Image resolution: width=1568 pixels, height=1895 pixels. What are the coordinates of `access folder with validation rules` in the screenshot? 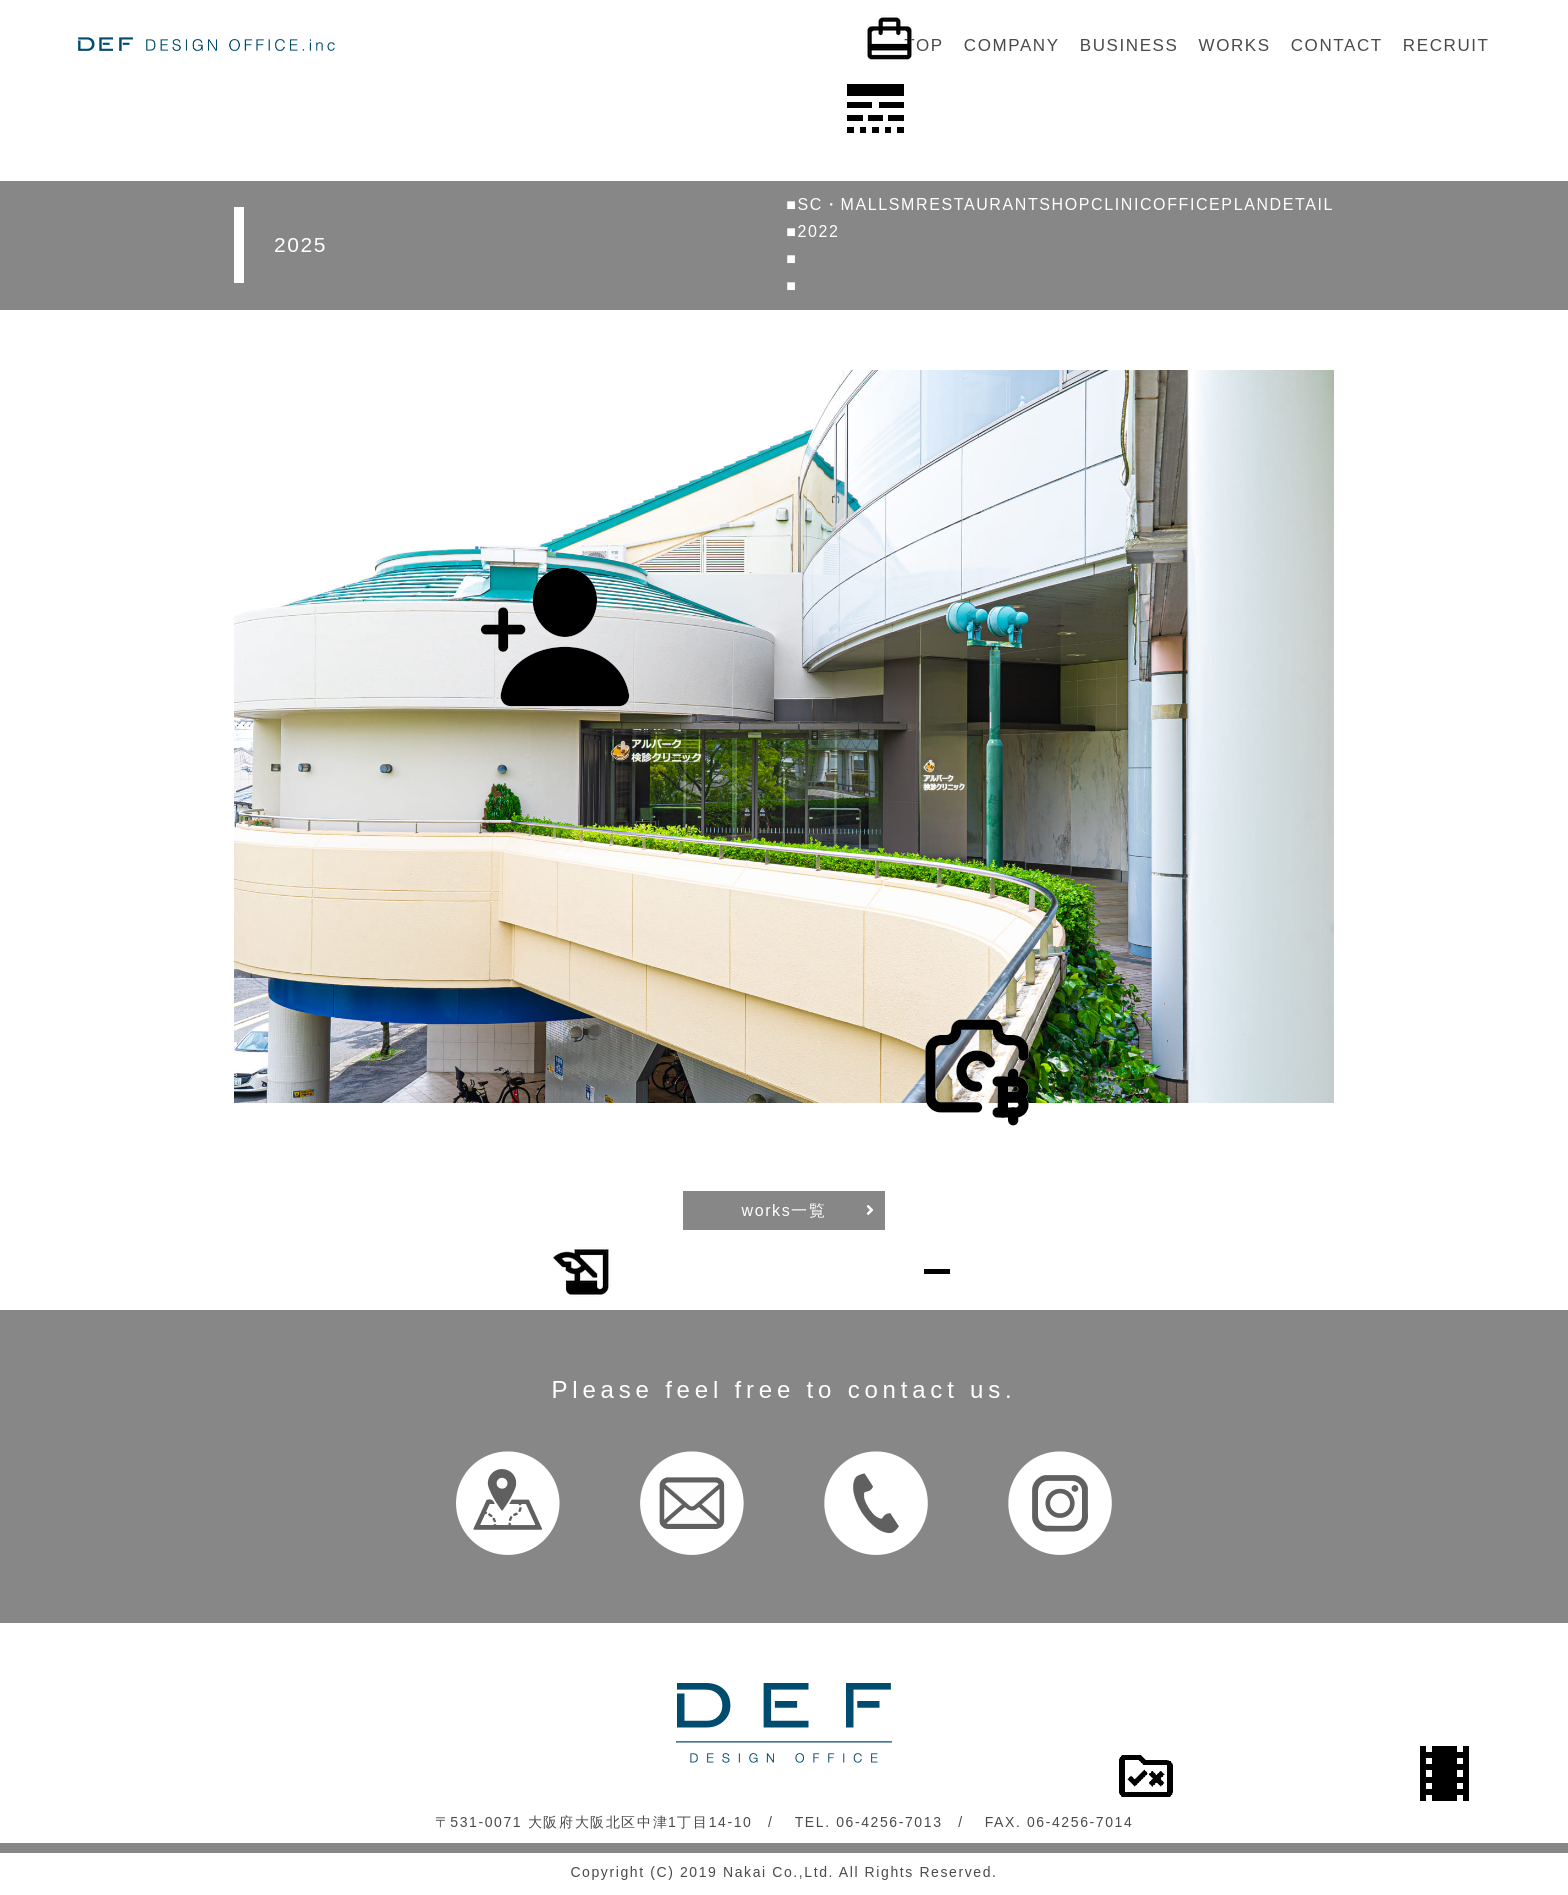 It's located at (1146, 1776).